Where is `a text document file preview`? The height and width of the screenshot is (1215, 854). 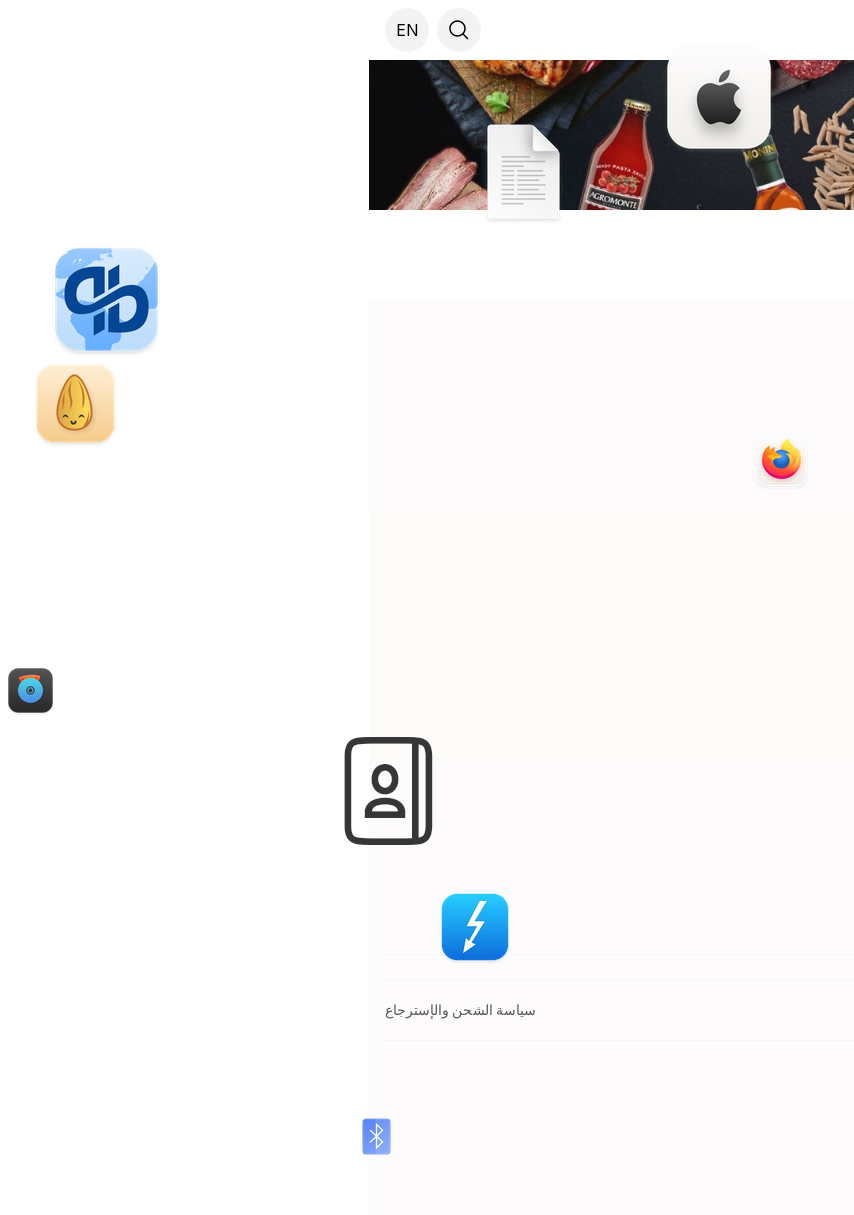
a text document file preview is located at coordinates (523, 173).